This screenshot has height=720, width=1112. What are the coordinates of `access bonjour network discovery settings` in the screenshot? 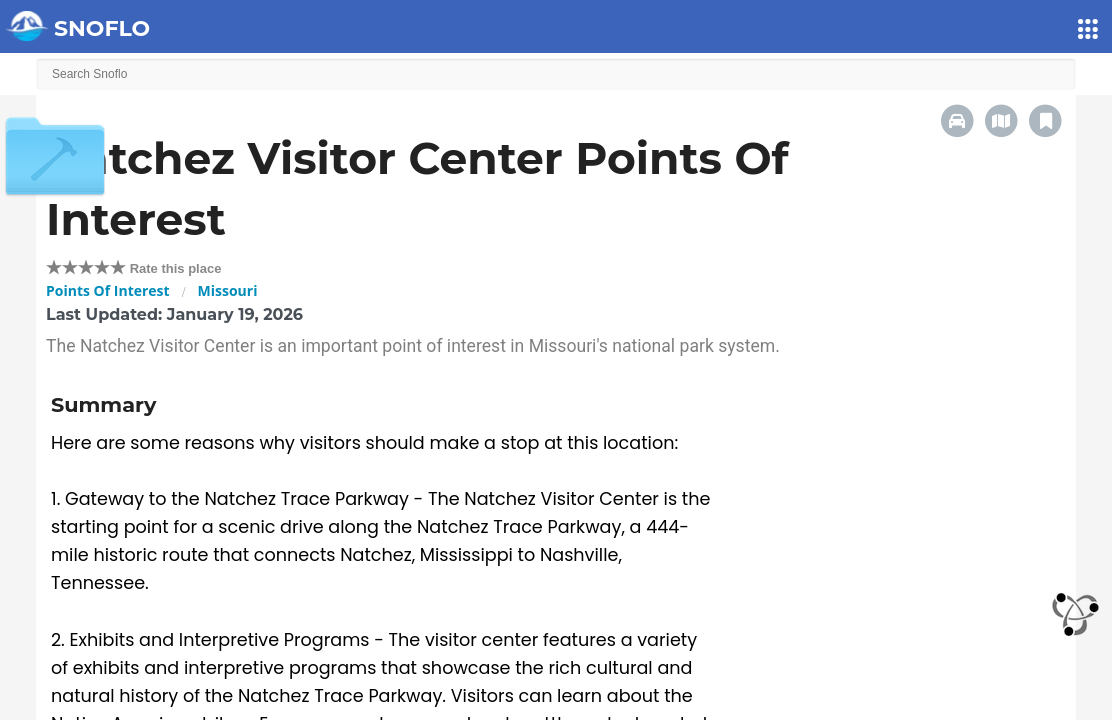 It's located at (1075, 614).